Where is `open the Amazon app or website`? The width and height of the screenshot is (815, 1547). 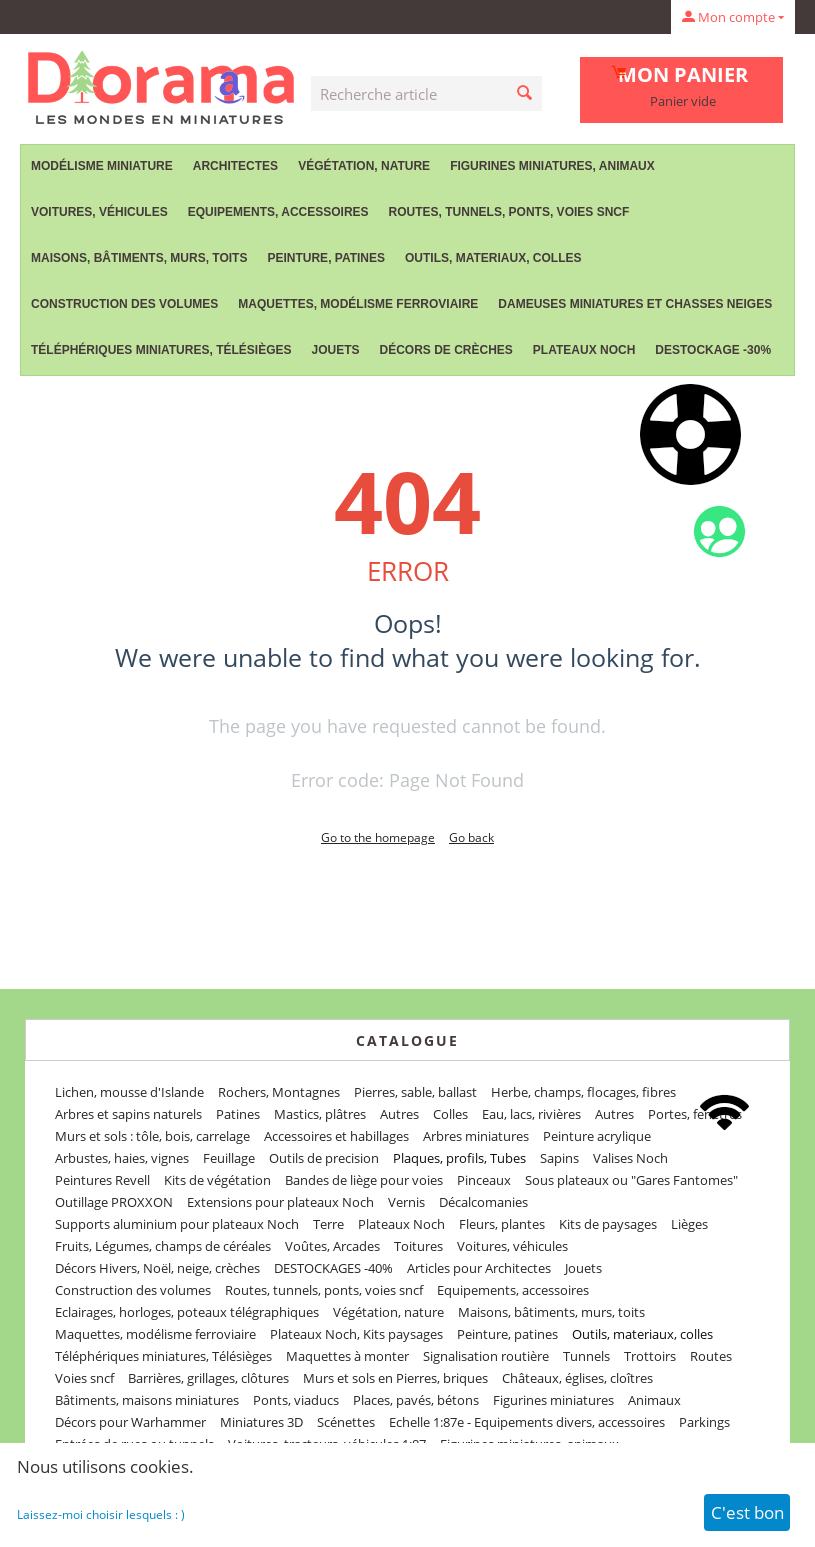 open the Amazon app or website is located at coordinates (229, 87).